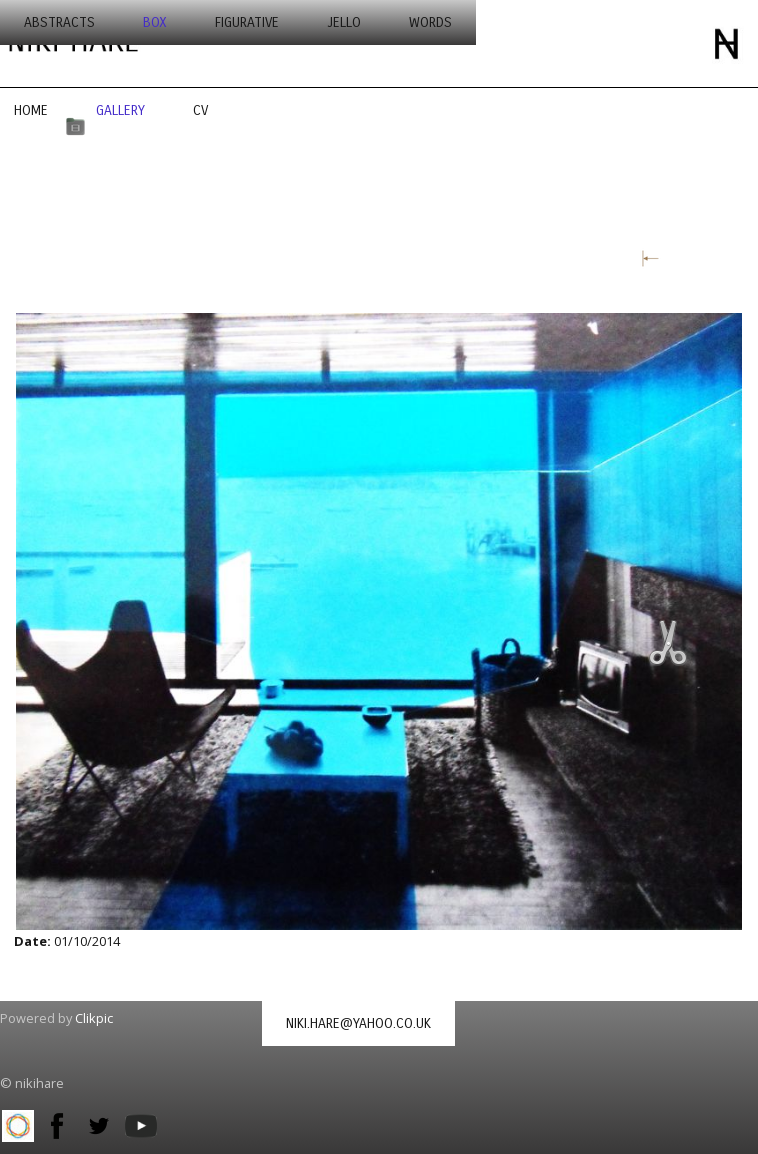  What do you see at coordinates (650, 258) in the screenshot?
I see `go to the first item in a list or sequence` at bounding box center [650, 258].